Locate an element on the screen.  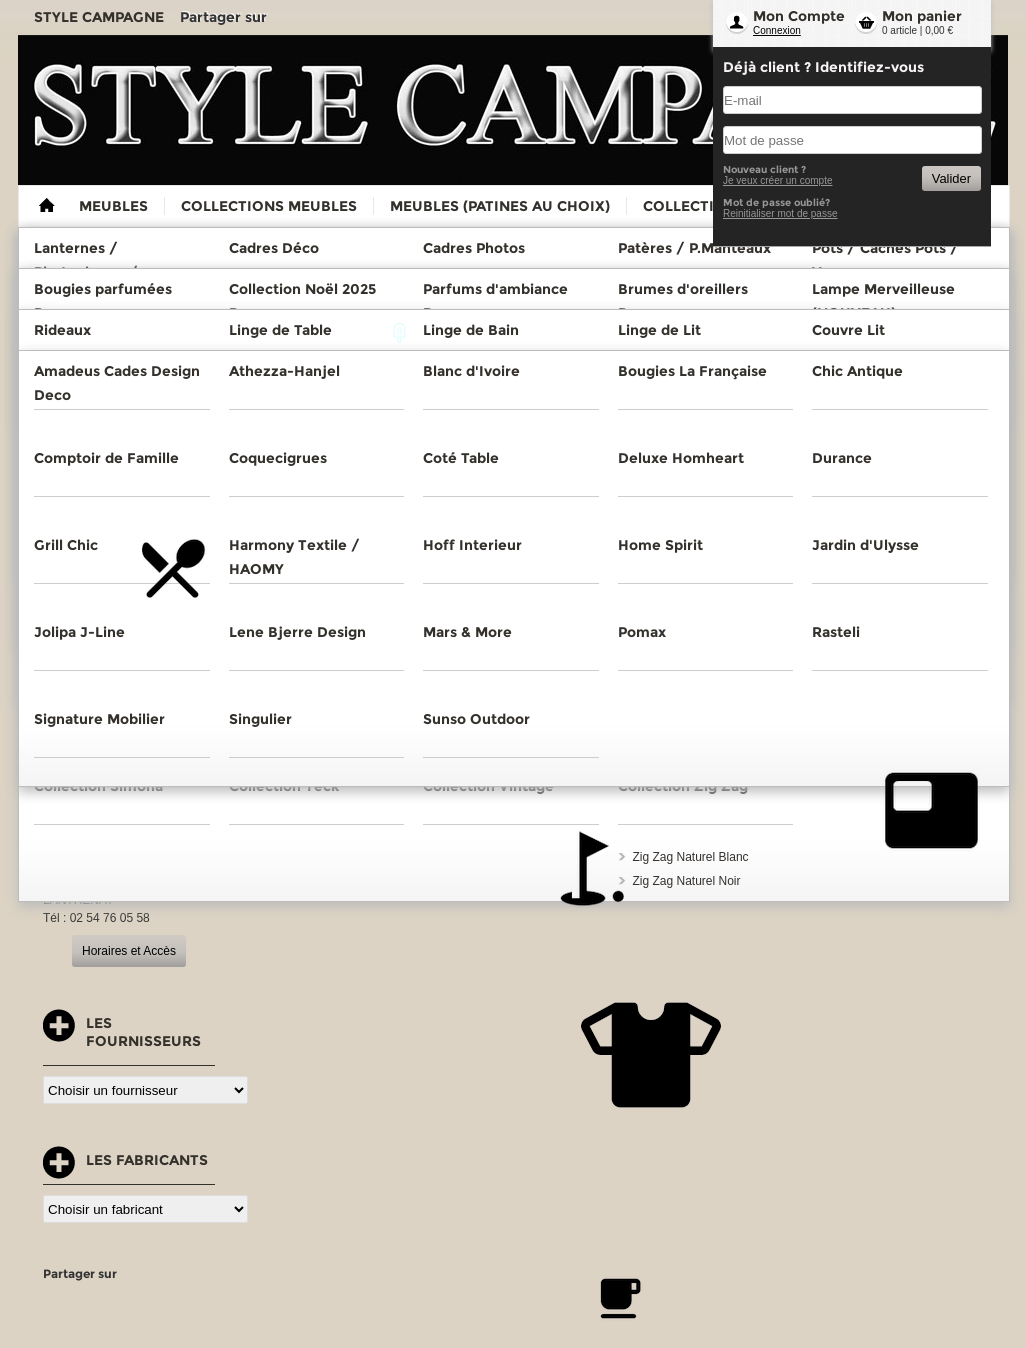
view featured or highlighted video content is located at coordinates (931, 810).